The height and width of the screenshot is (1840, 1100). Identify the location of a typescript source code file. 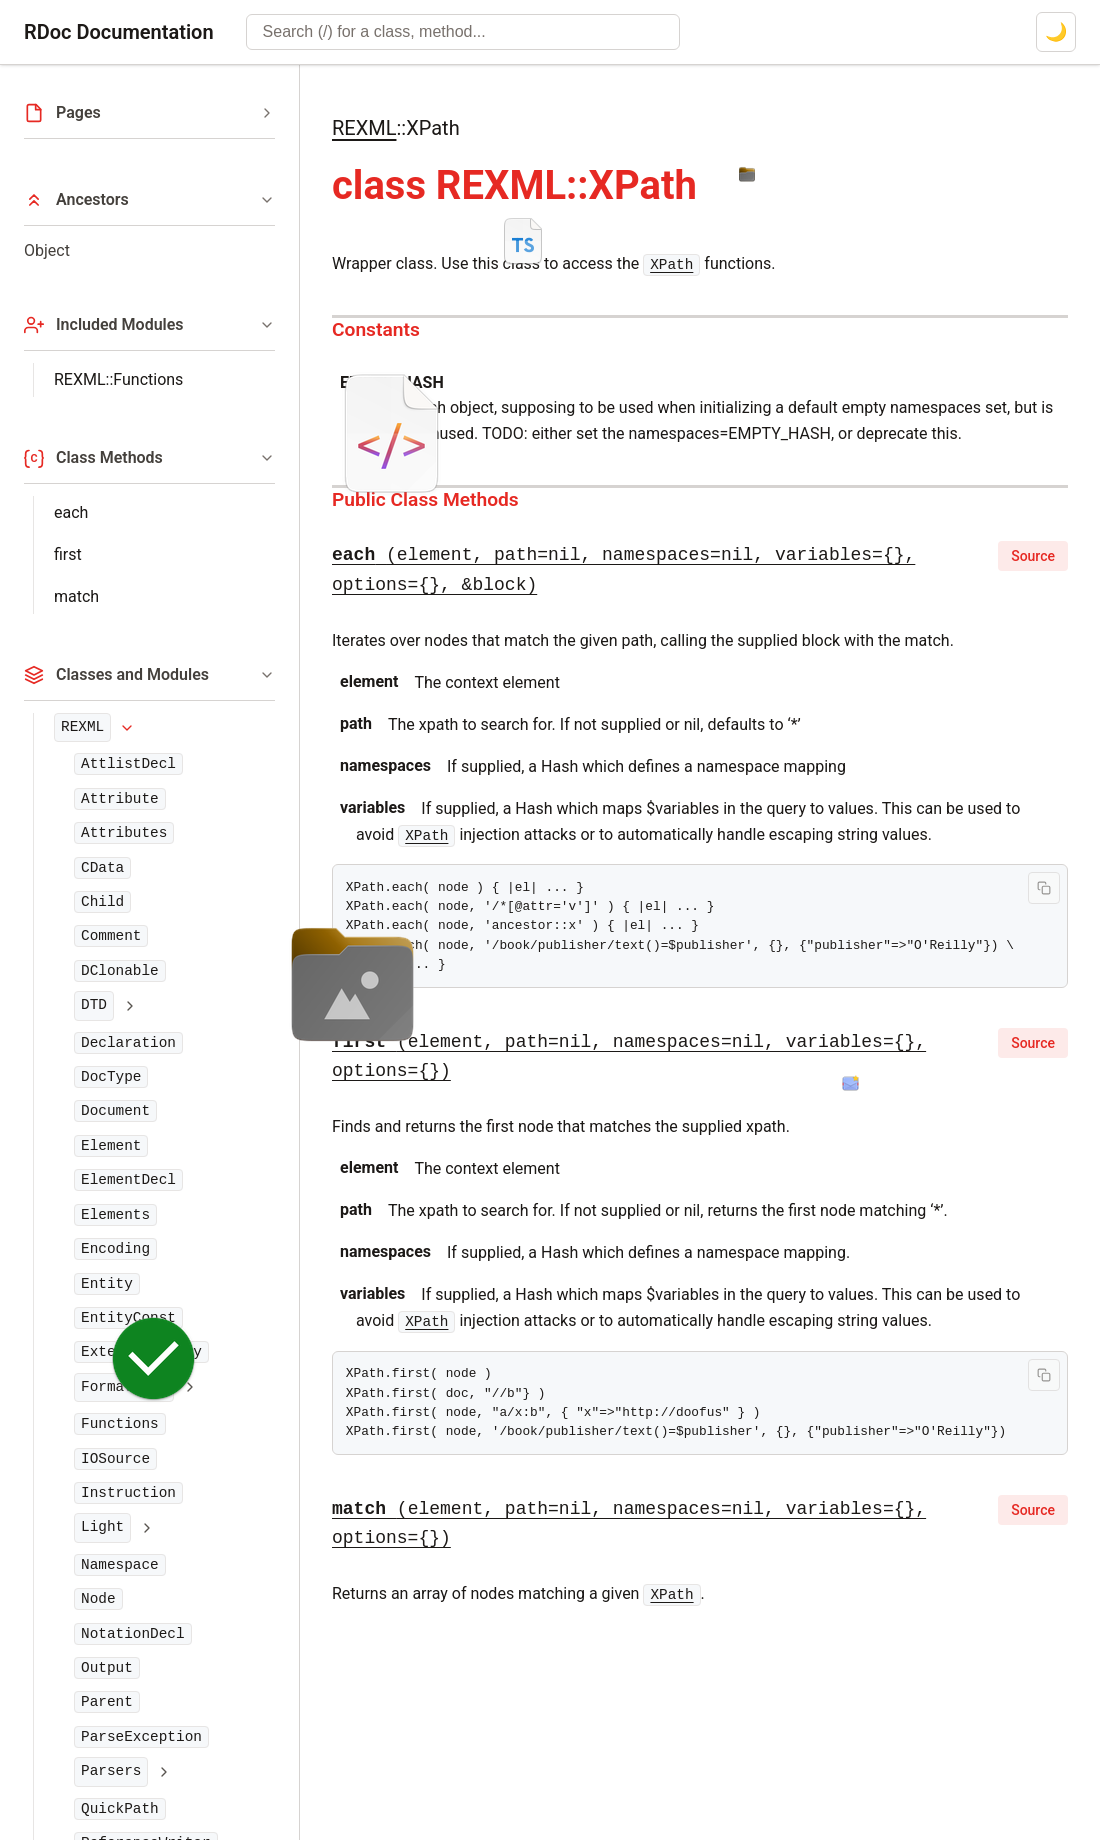
(523, 241).